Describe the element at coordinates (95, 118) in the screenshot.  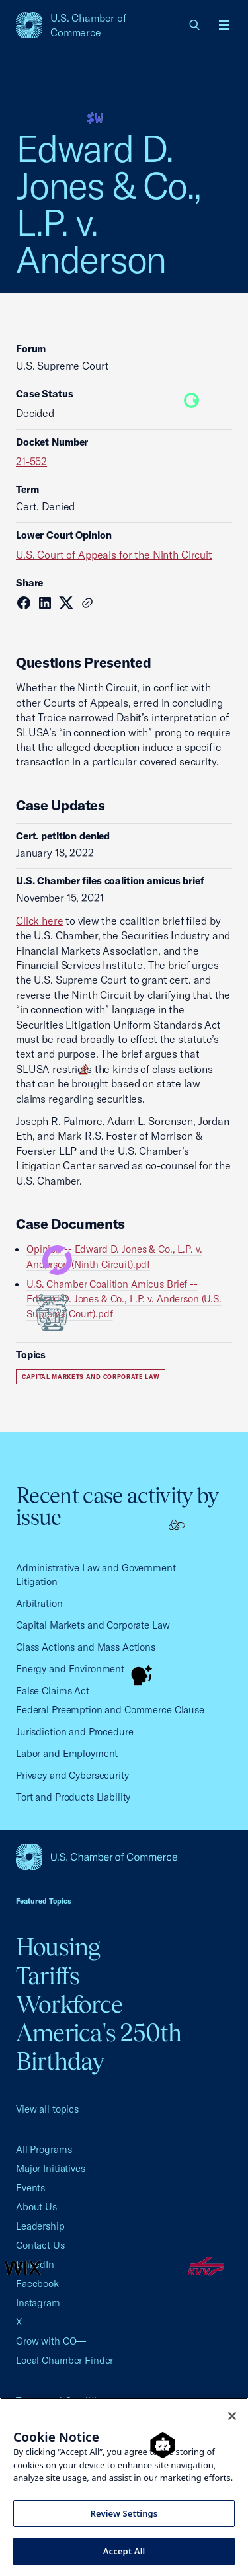
I see `open wezterm terminal application` at that location.